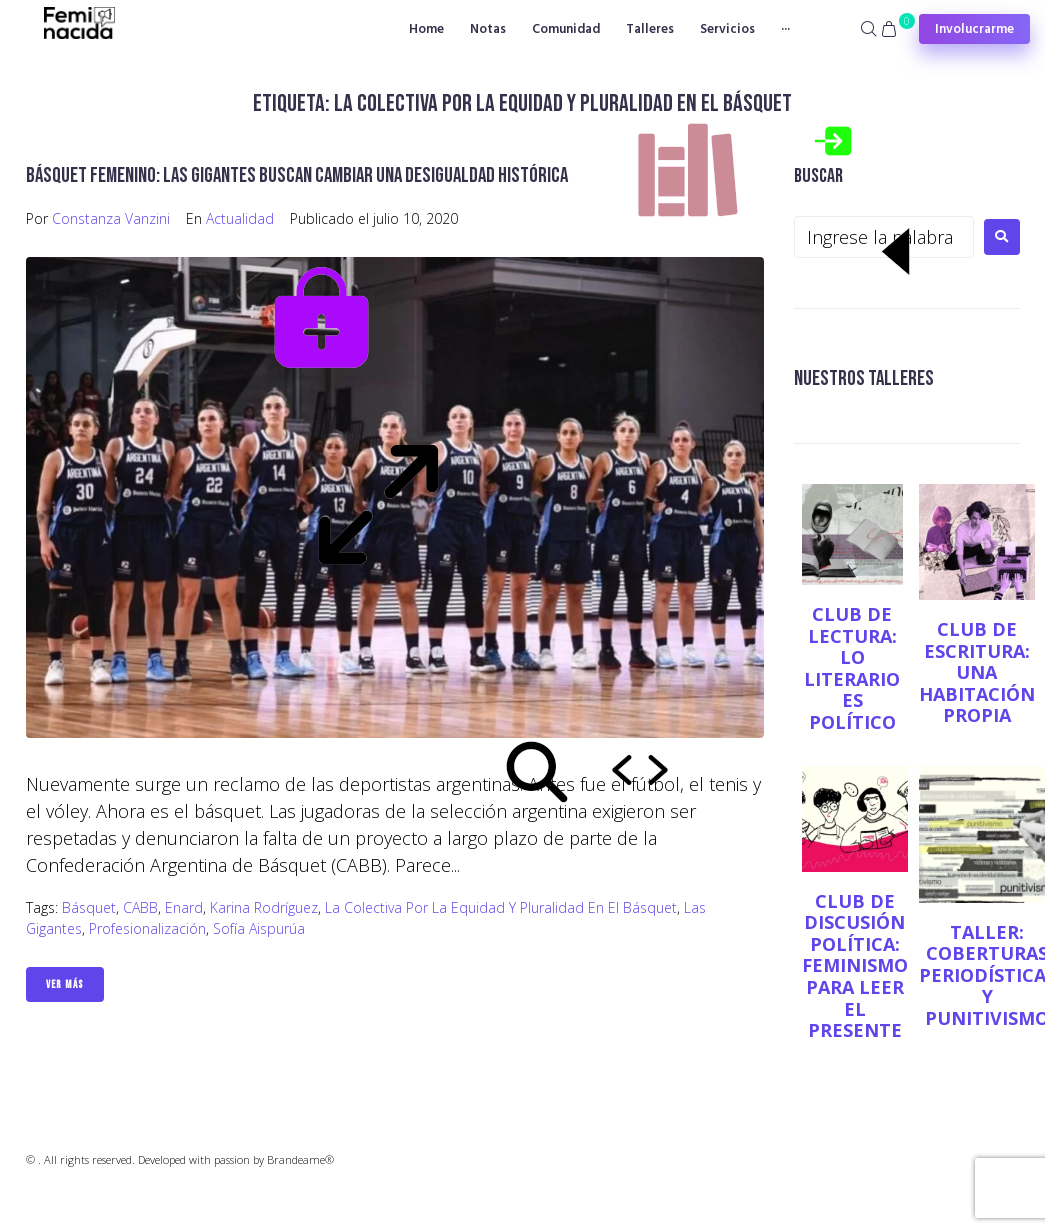  Describe the element at coordinates (688, 170) in the screenshot. I see `access your saved books or media library` at that location.